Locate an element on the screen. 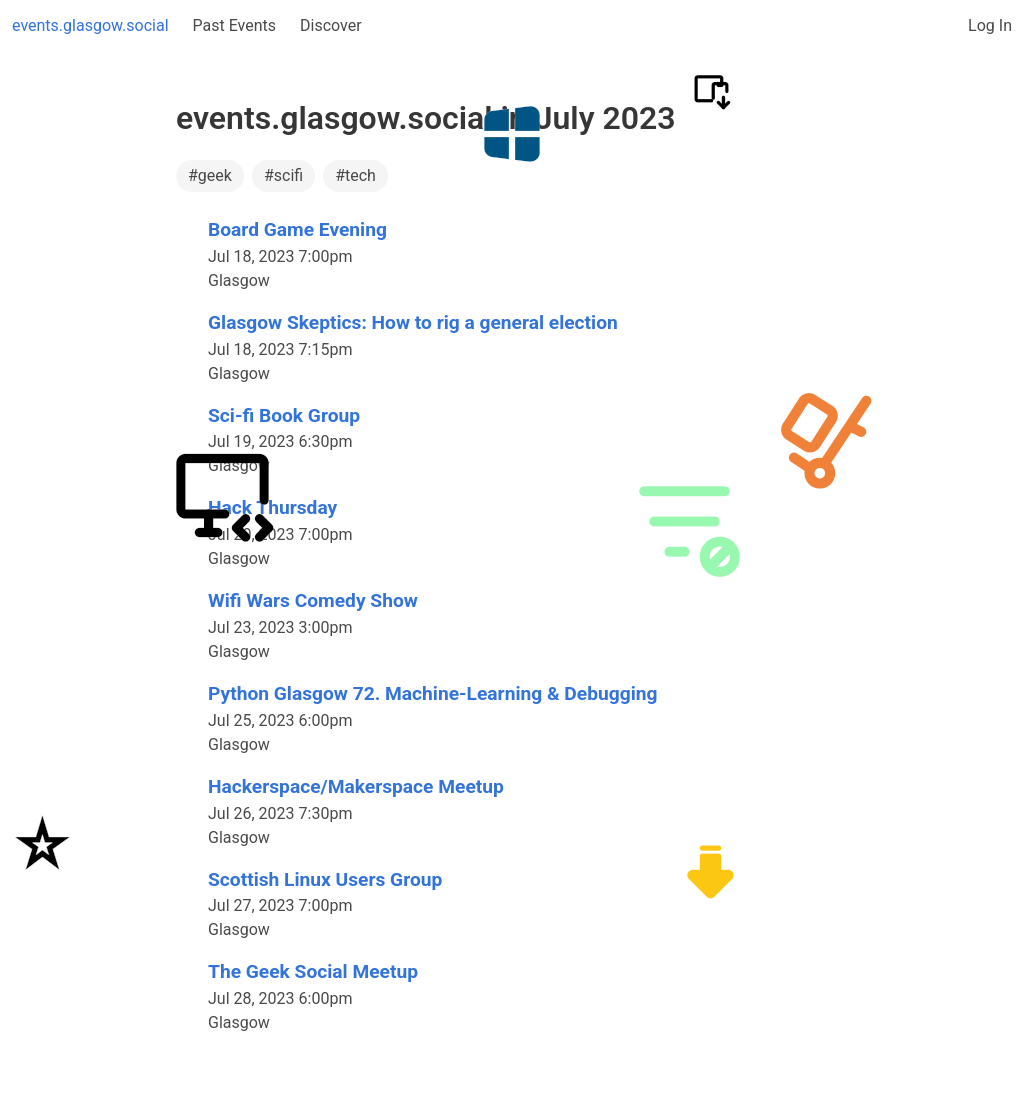 This screenshot has width=1024, height=1099. access desktop development environment is located at coordinates (222, 495).